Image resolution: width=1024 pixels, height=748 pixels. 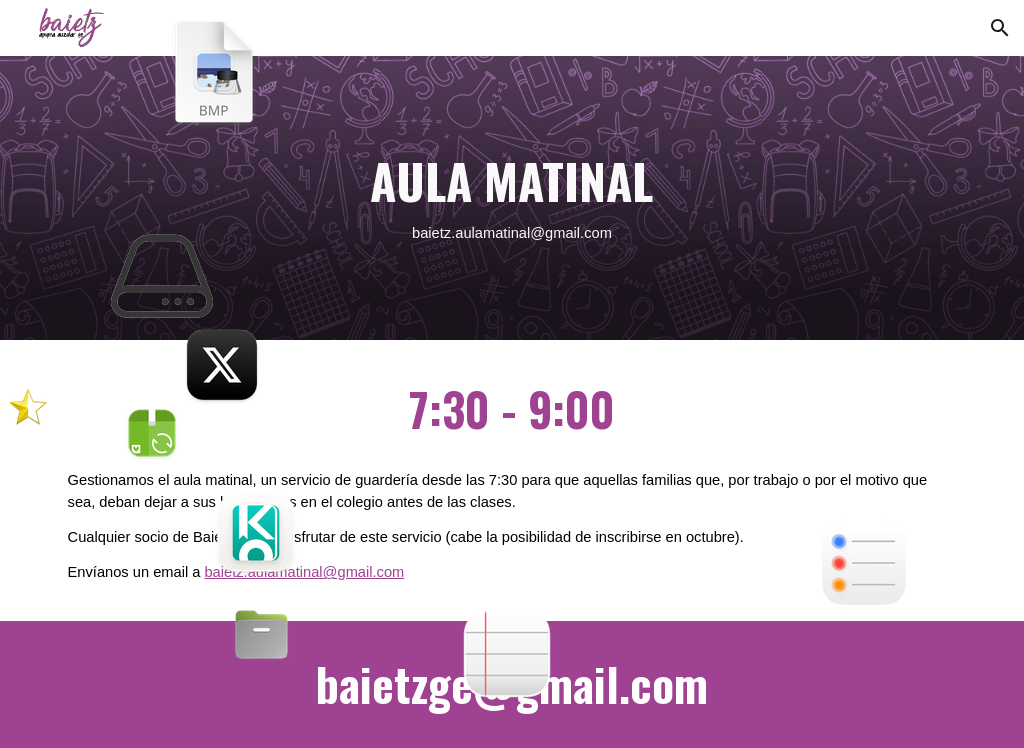 I want to click on access hard drive or storage device, so click(x=162, y=273).